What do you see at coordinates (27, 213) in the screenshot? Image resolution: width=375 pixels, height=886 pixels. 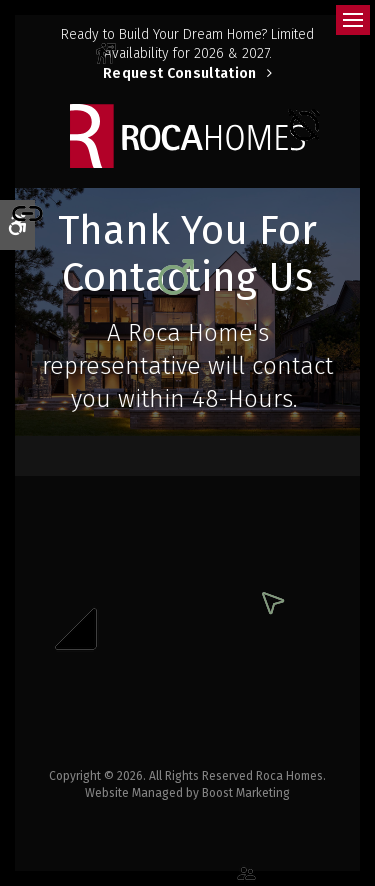 I see `copy or share a link` at bounding box center [27, 213].